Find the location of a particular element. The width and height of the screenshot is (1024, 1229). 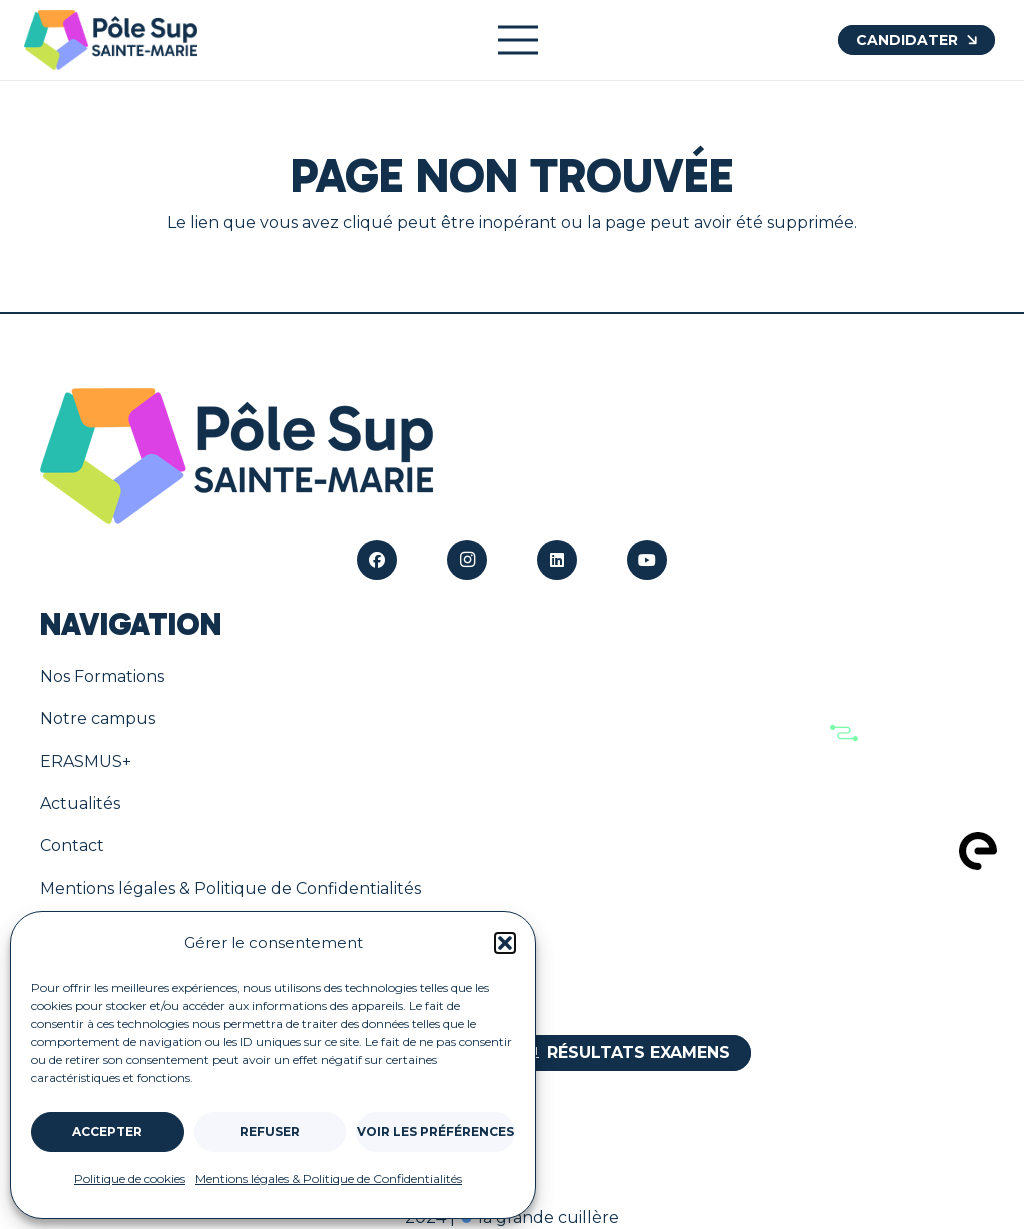

relay app logo is located at coordinates (844, 733).